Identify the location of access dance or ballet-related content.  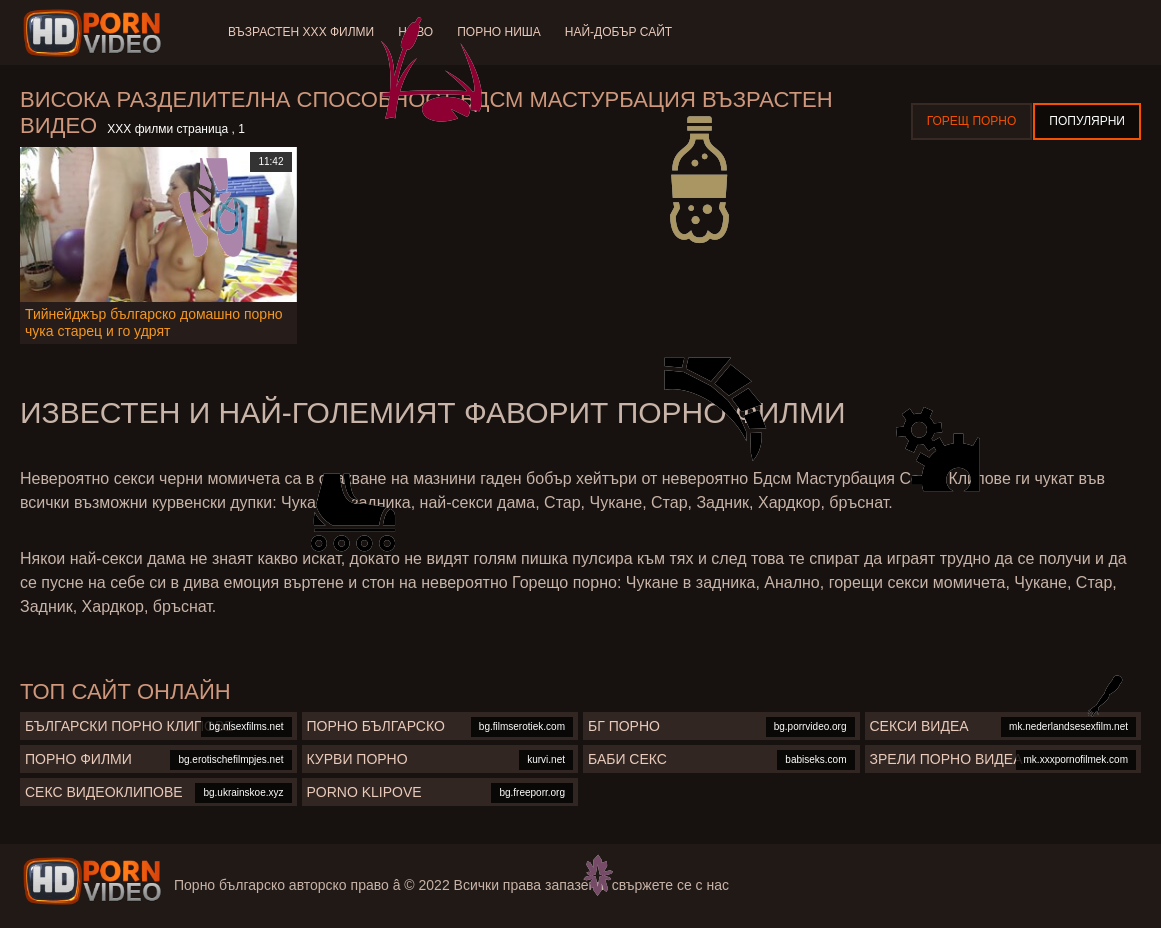
(212, 208).